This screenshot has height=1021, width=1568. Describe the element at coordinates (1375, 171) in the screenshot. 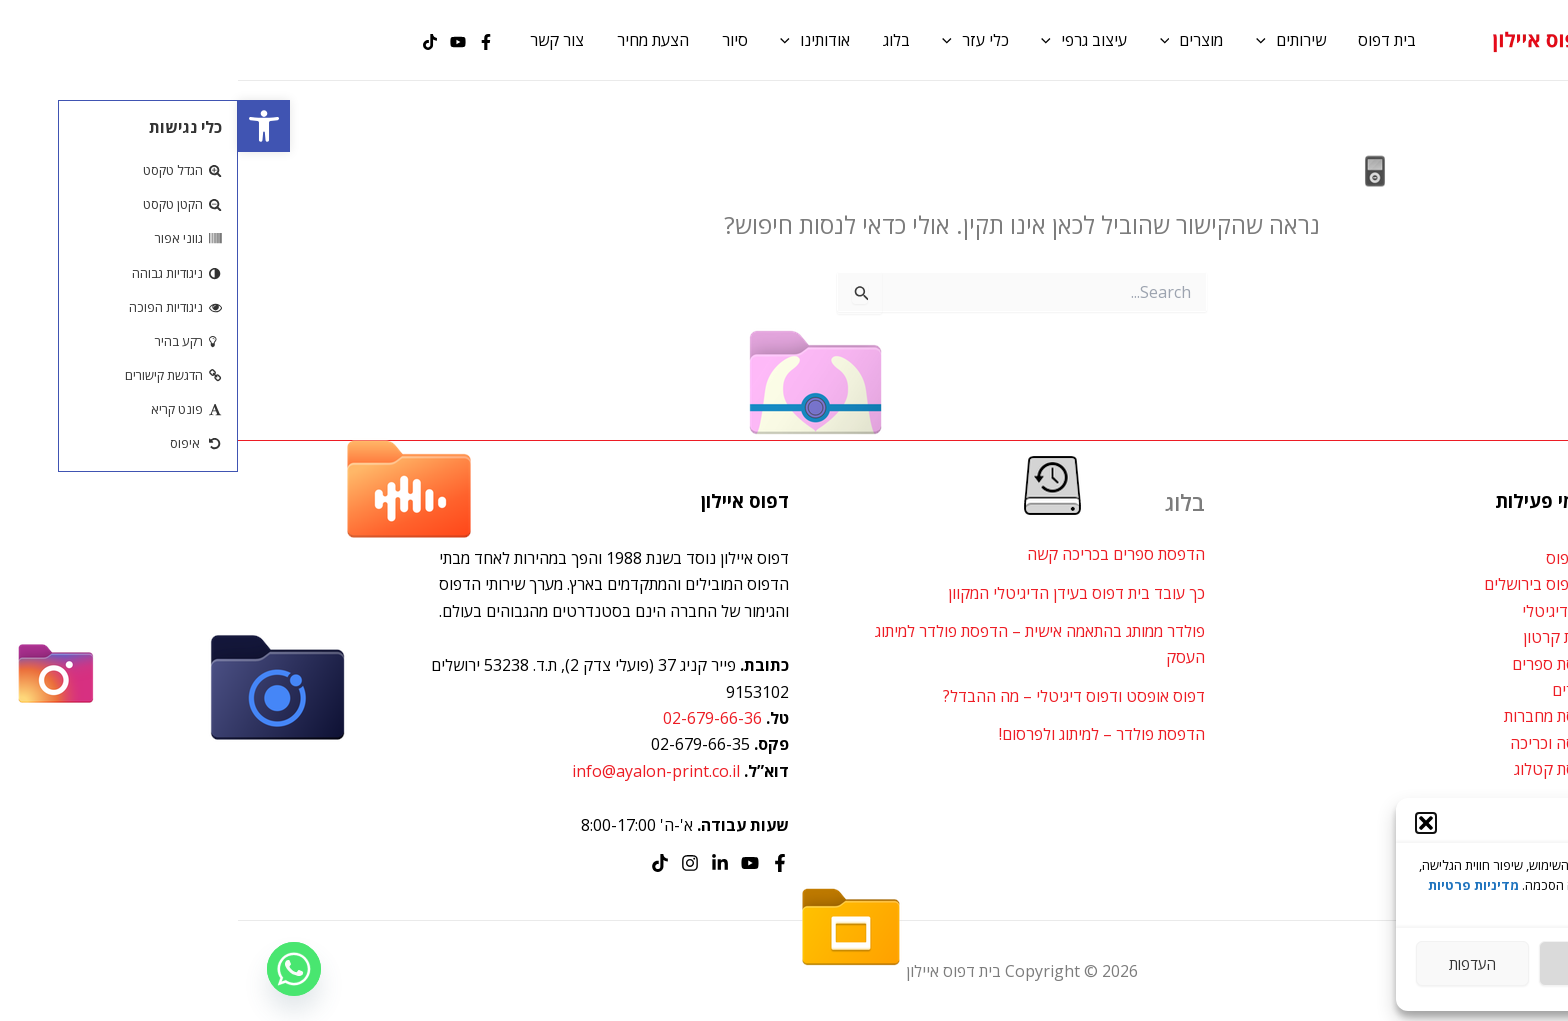

I see `multimedia player device` at that location.